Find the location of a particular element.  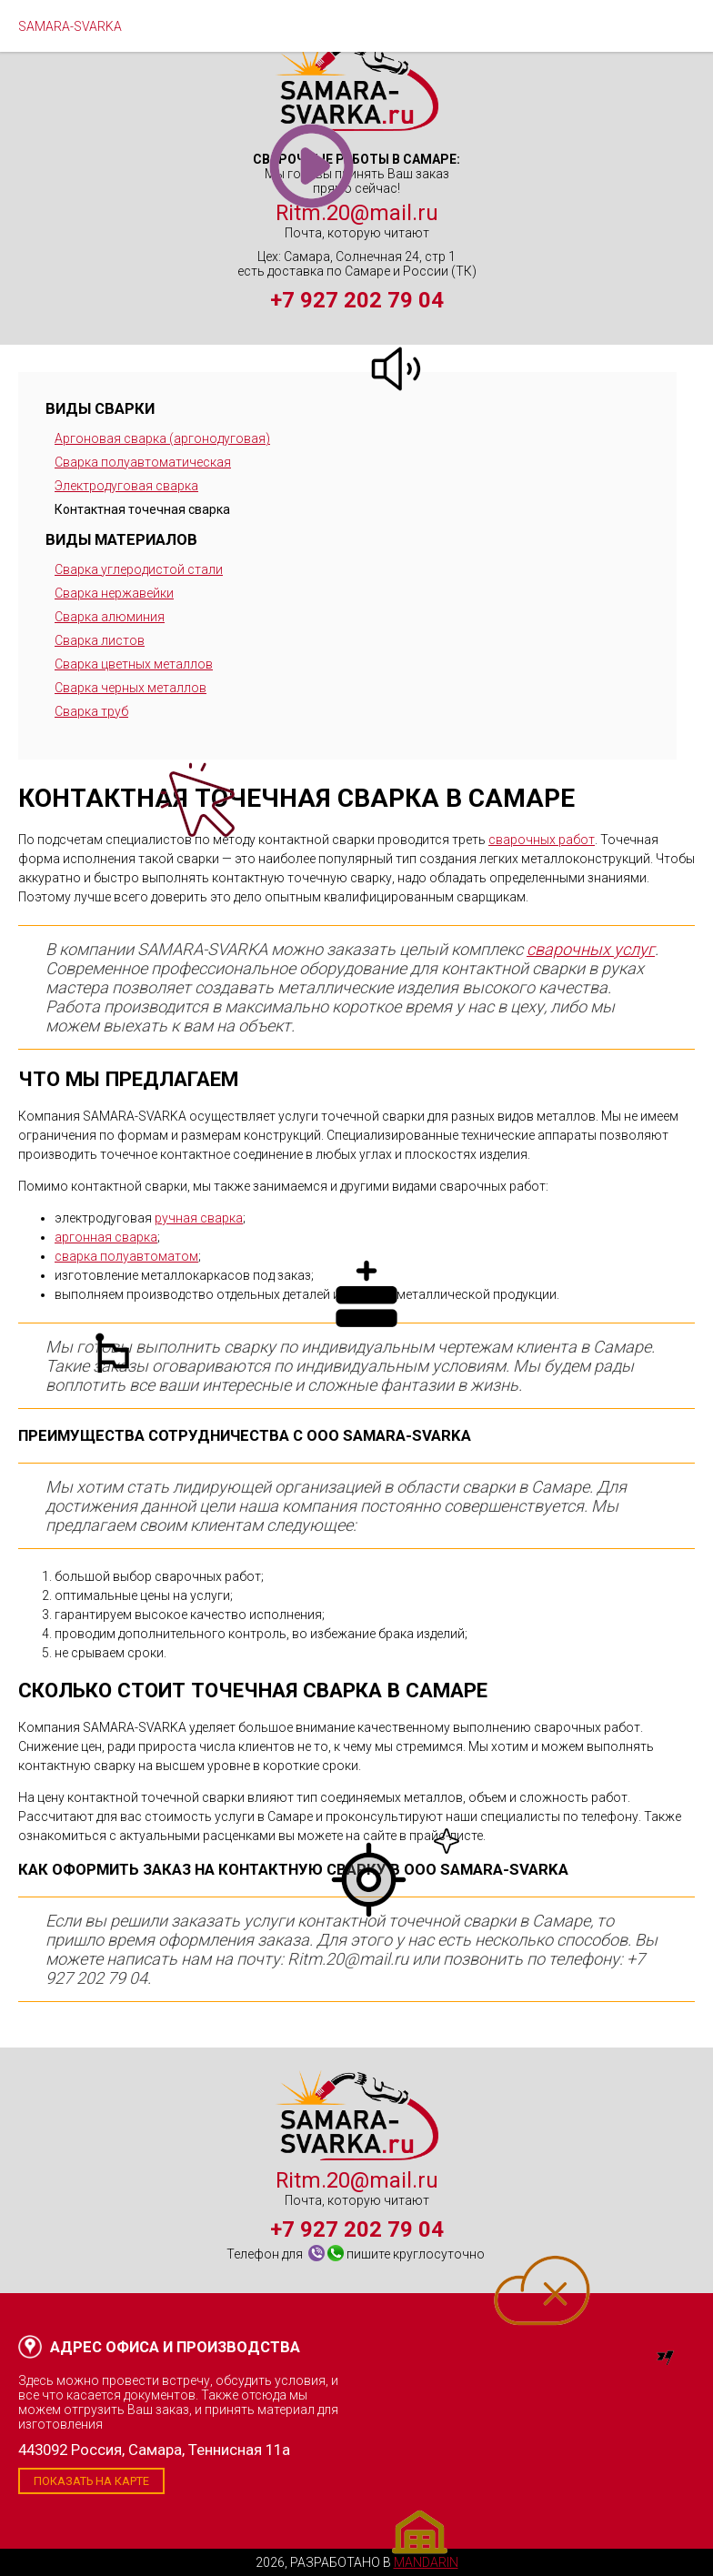

play media or video content is located at coordinates (311, 166).